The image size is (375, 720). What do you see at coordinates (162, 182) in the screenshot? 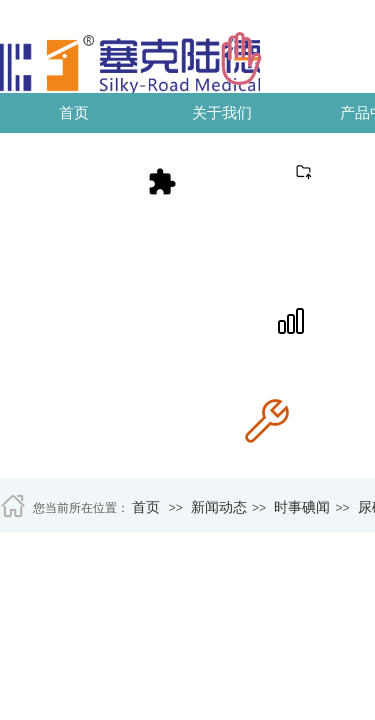
I see `access browser extensions` at bounding box center [162, 182].